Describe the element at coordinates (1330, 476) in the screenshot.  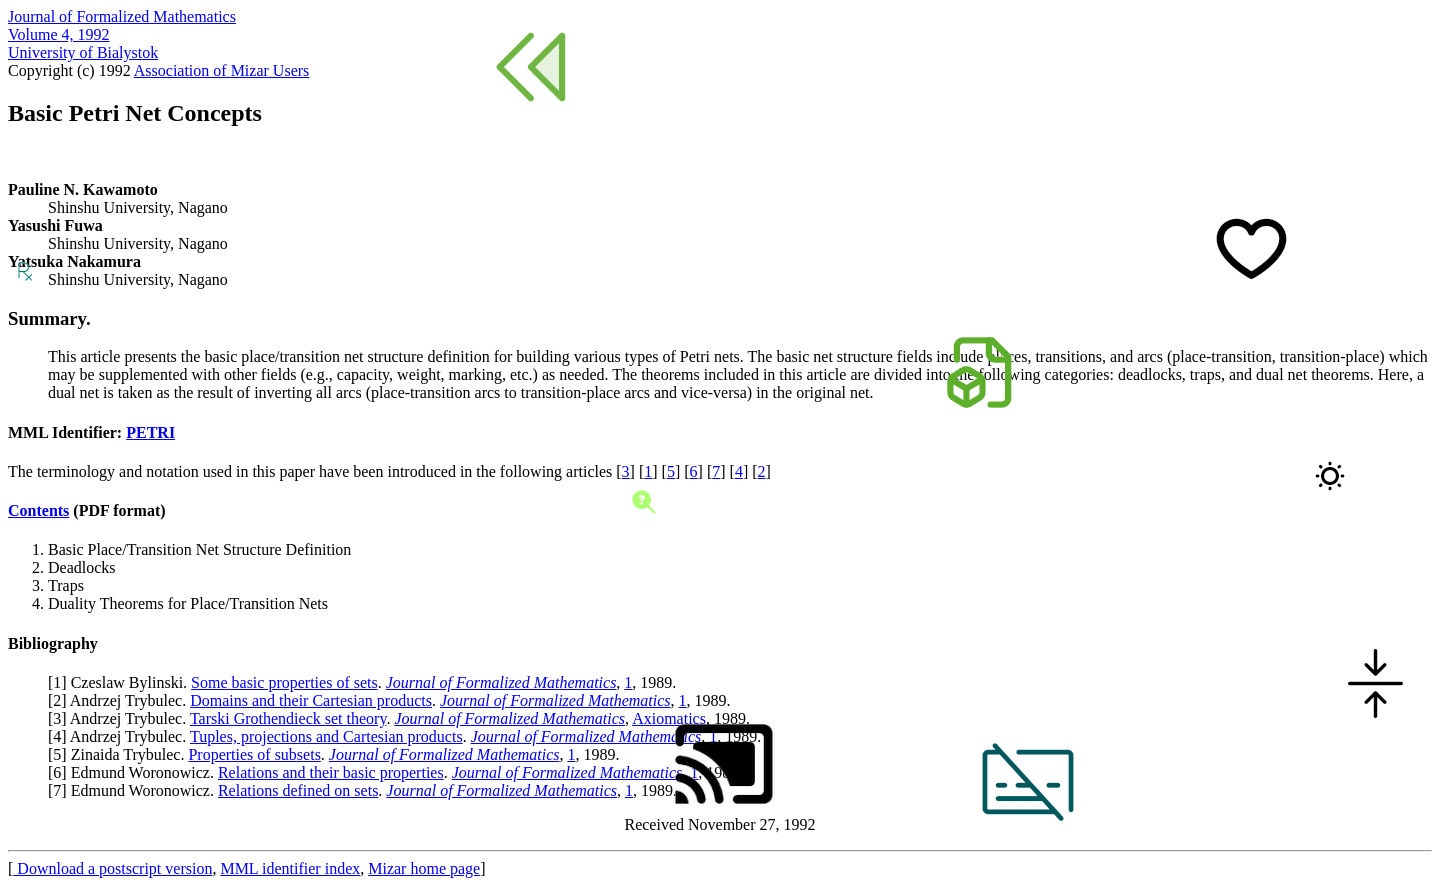
I see `decrease screen brightness` at that location.